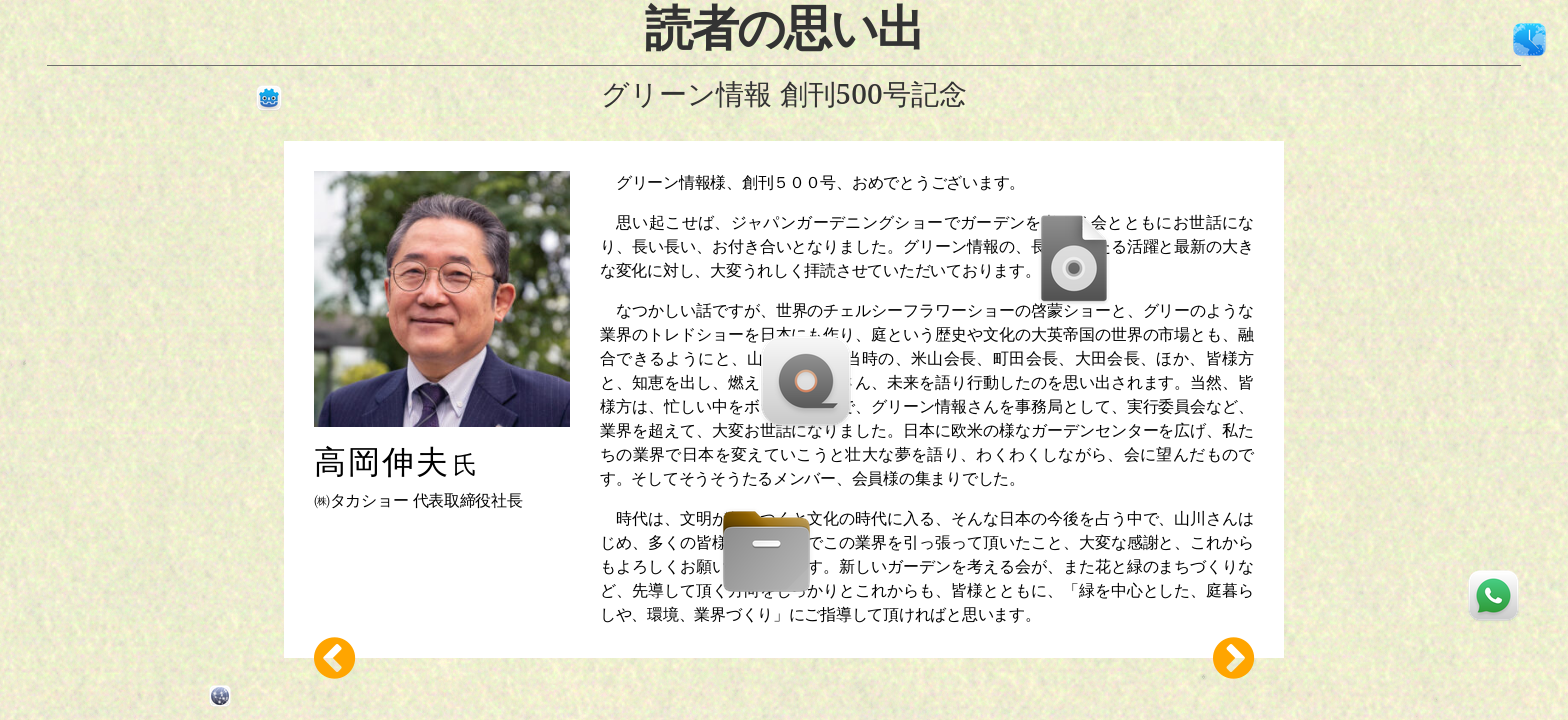  I want to click on open the file manager, so click(766, 551).